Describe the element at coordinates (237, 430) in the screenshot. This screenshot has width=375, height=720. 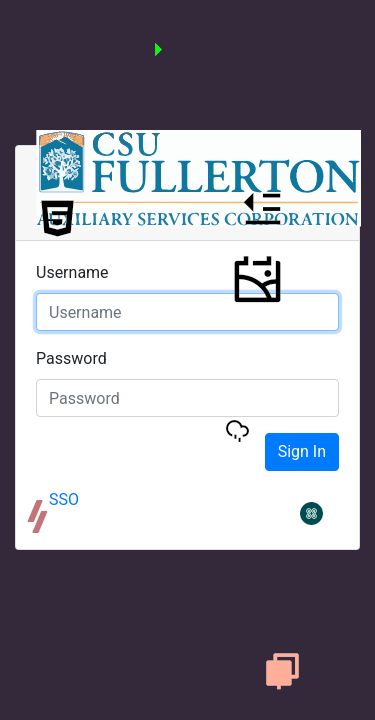
I see `indicates light rain or drizzle conditions` at that location.